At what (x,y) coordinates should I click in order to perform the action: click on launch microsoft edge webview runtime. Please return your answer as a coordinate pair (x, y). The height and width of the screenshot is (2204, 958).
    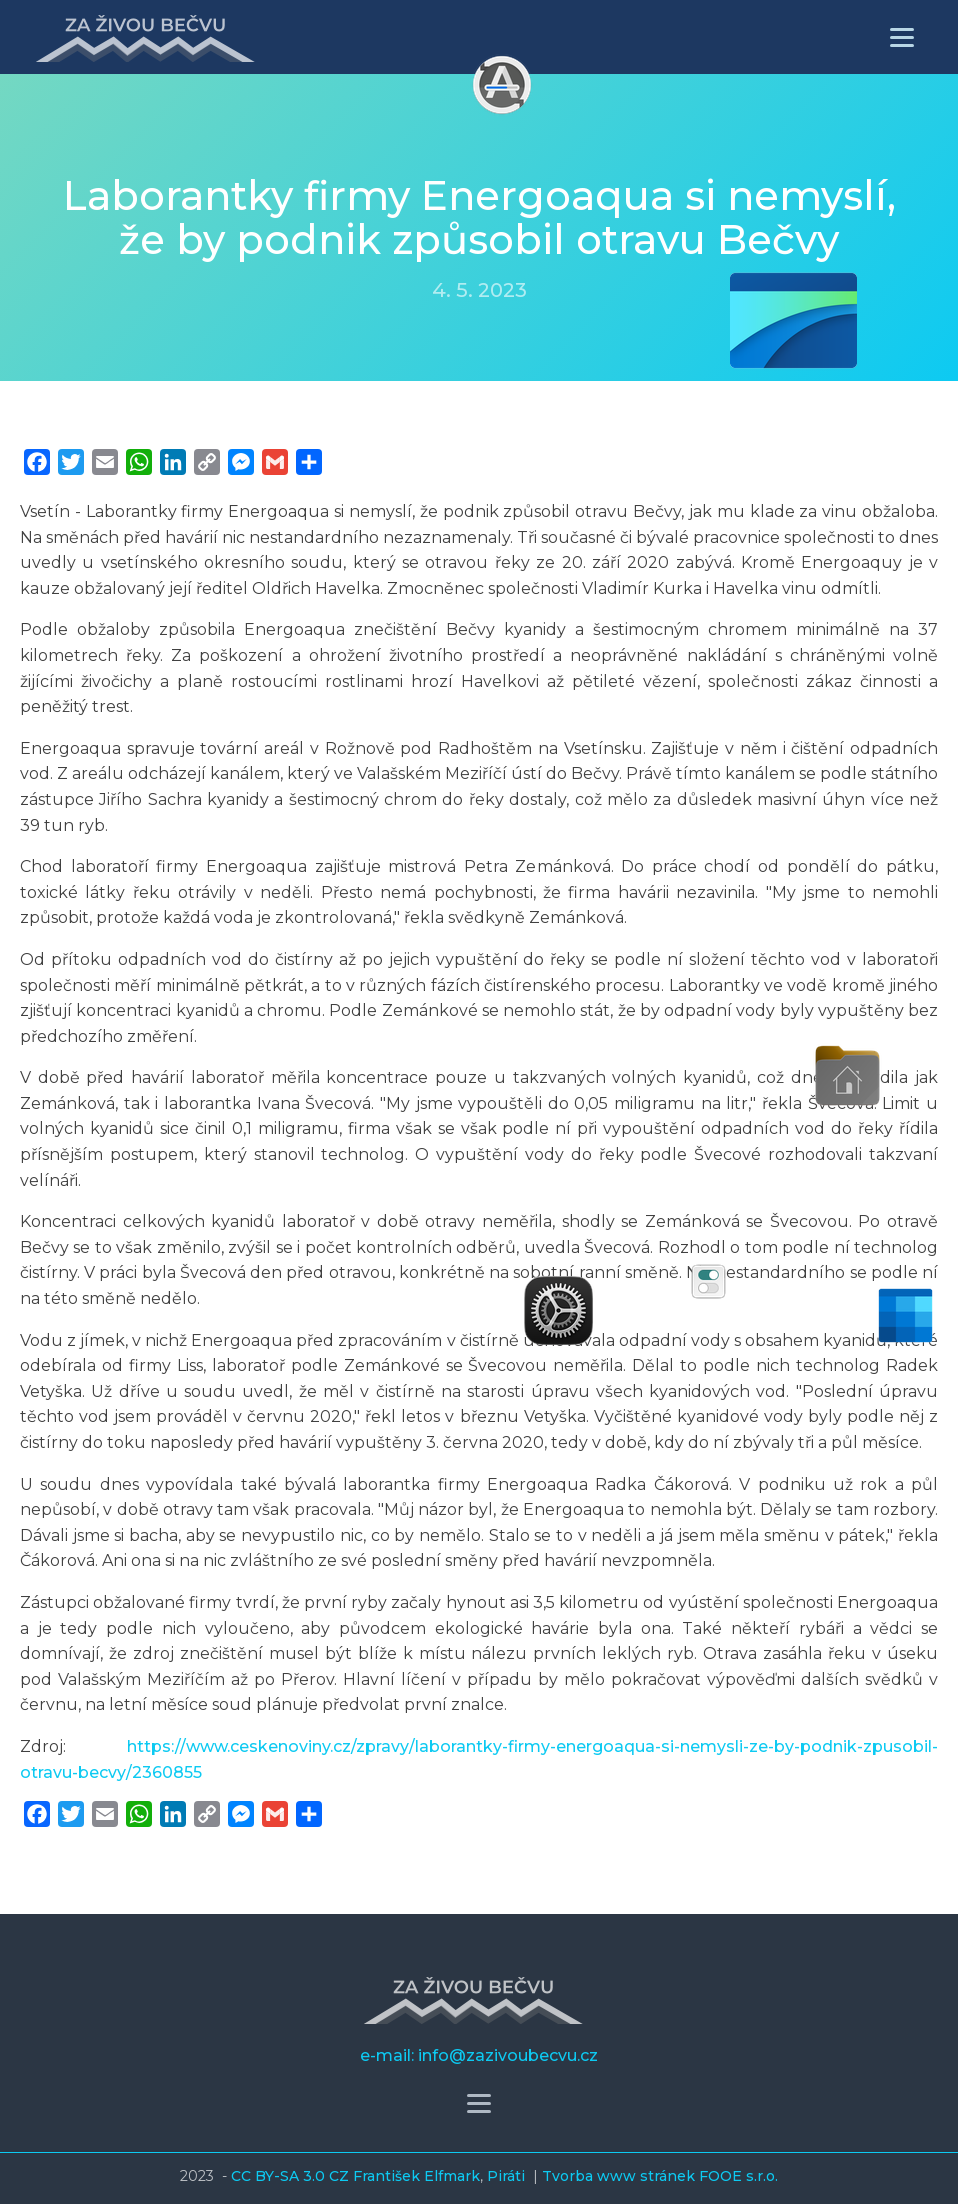
    Looking at the image, I should click on (793, 320).